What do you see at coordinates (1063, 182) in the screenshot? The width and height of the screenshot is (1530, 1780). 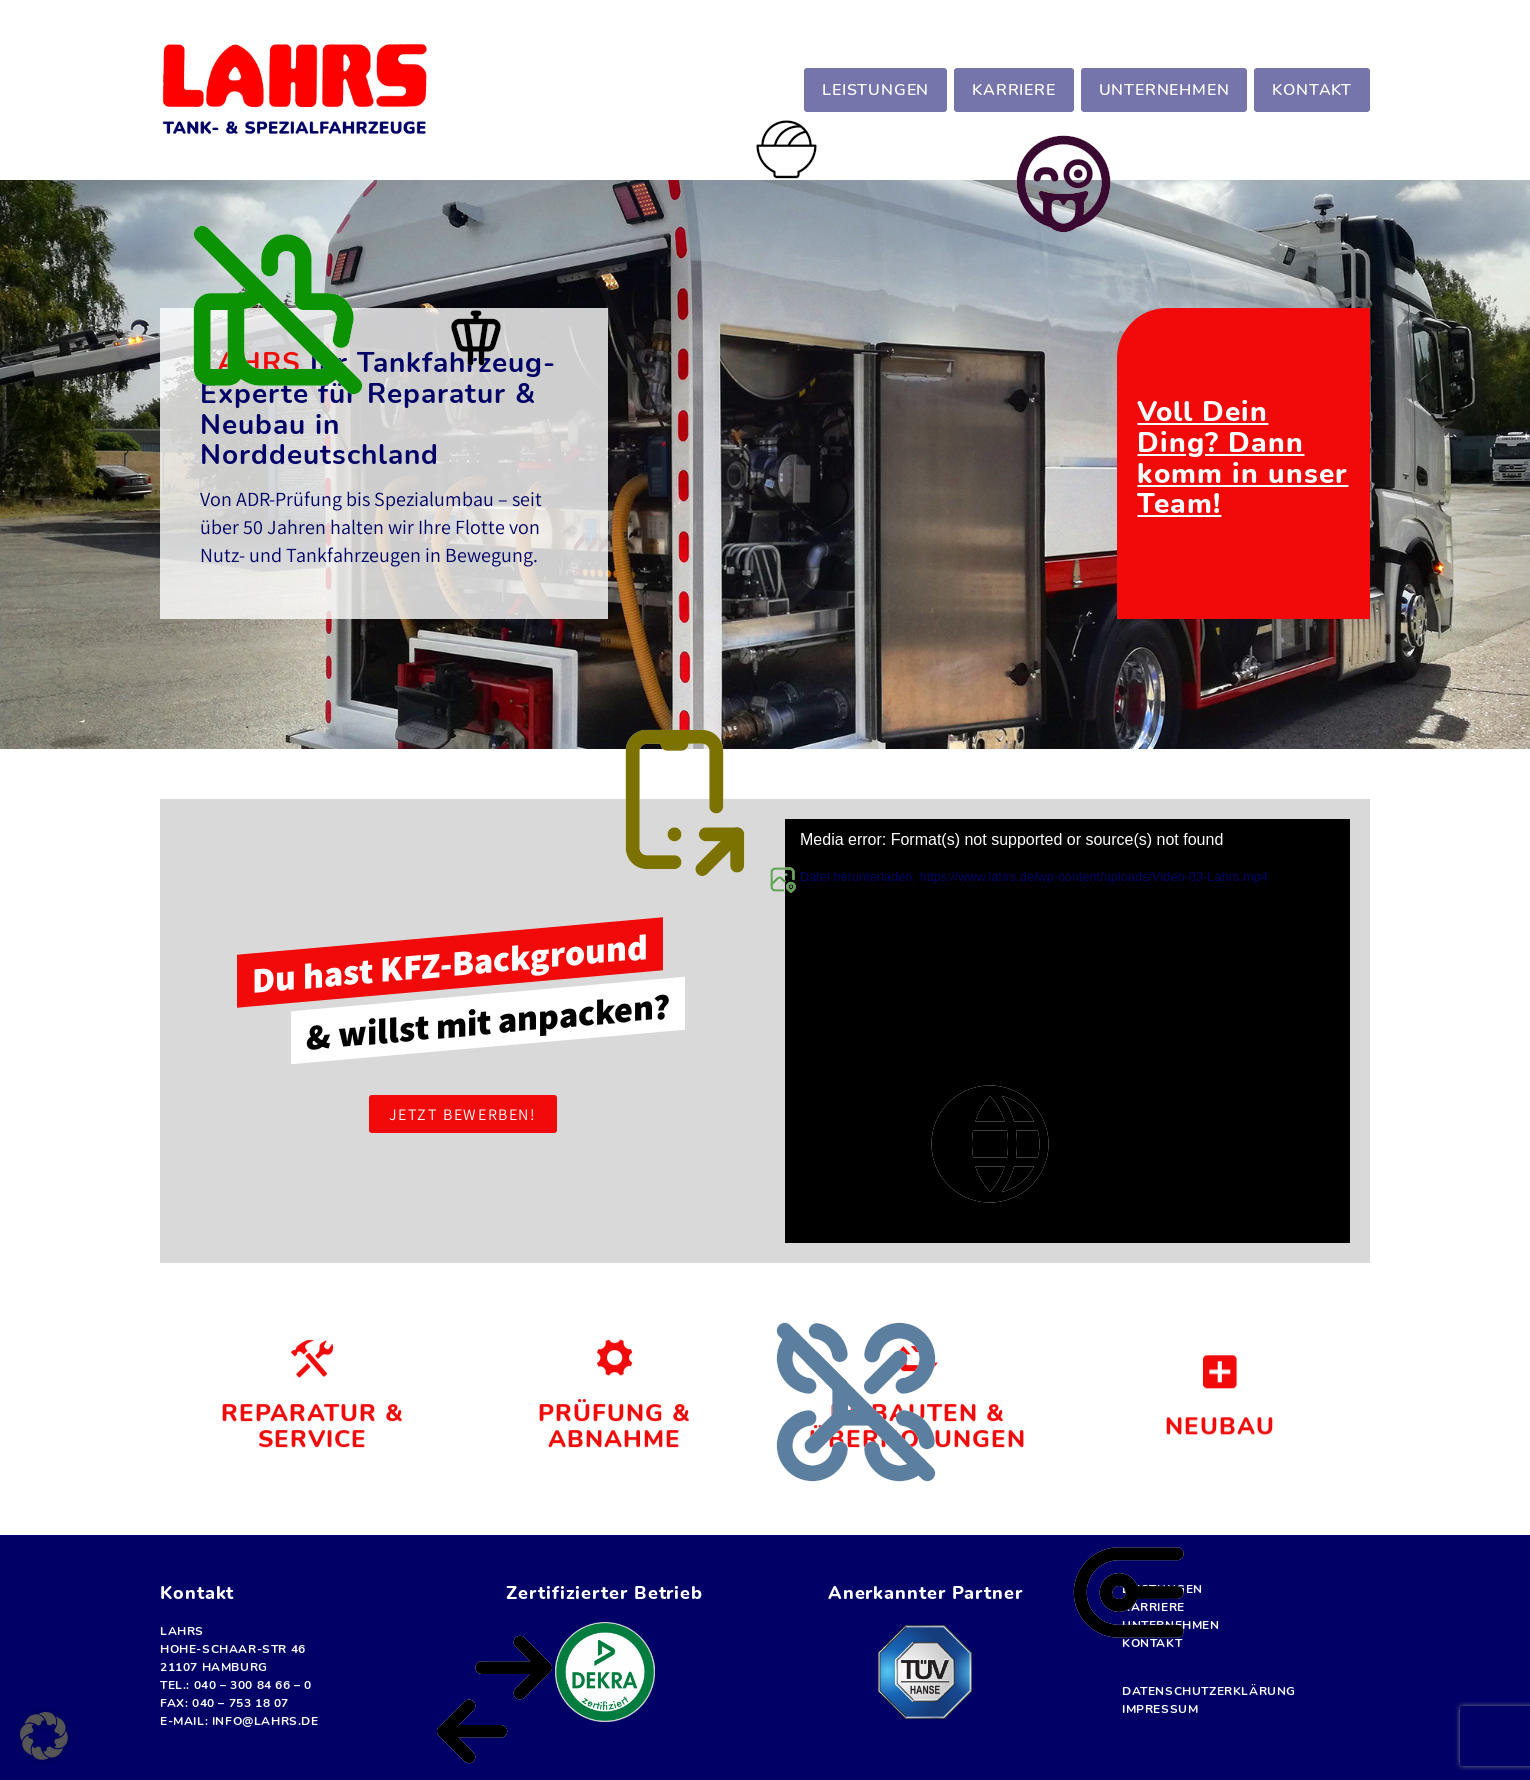 I see `add a playful or silly reaction to a message` at bounding box center [1063, 182].